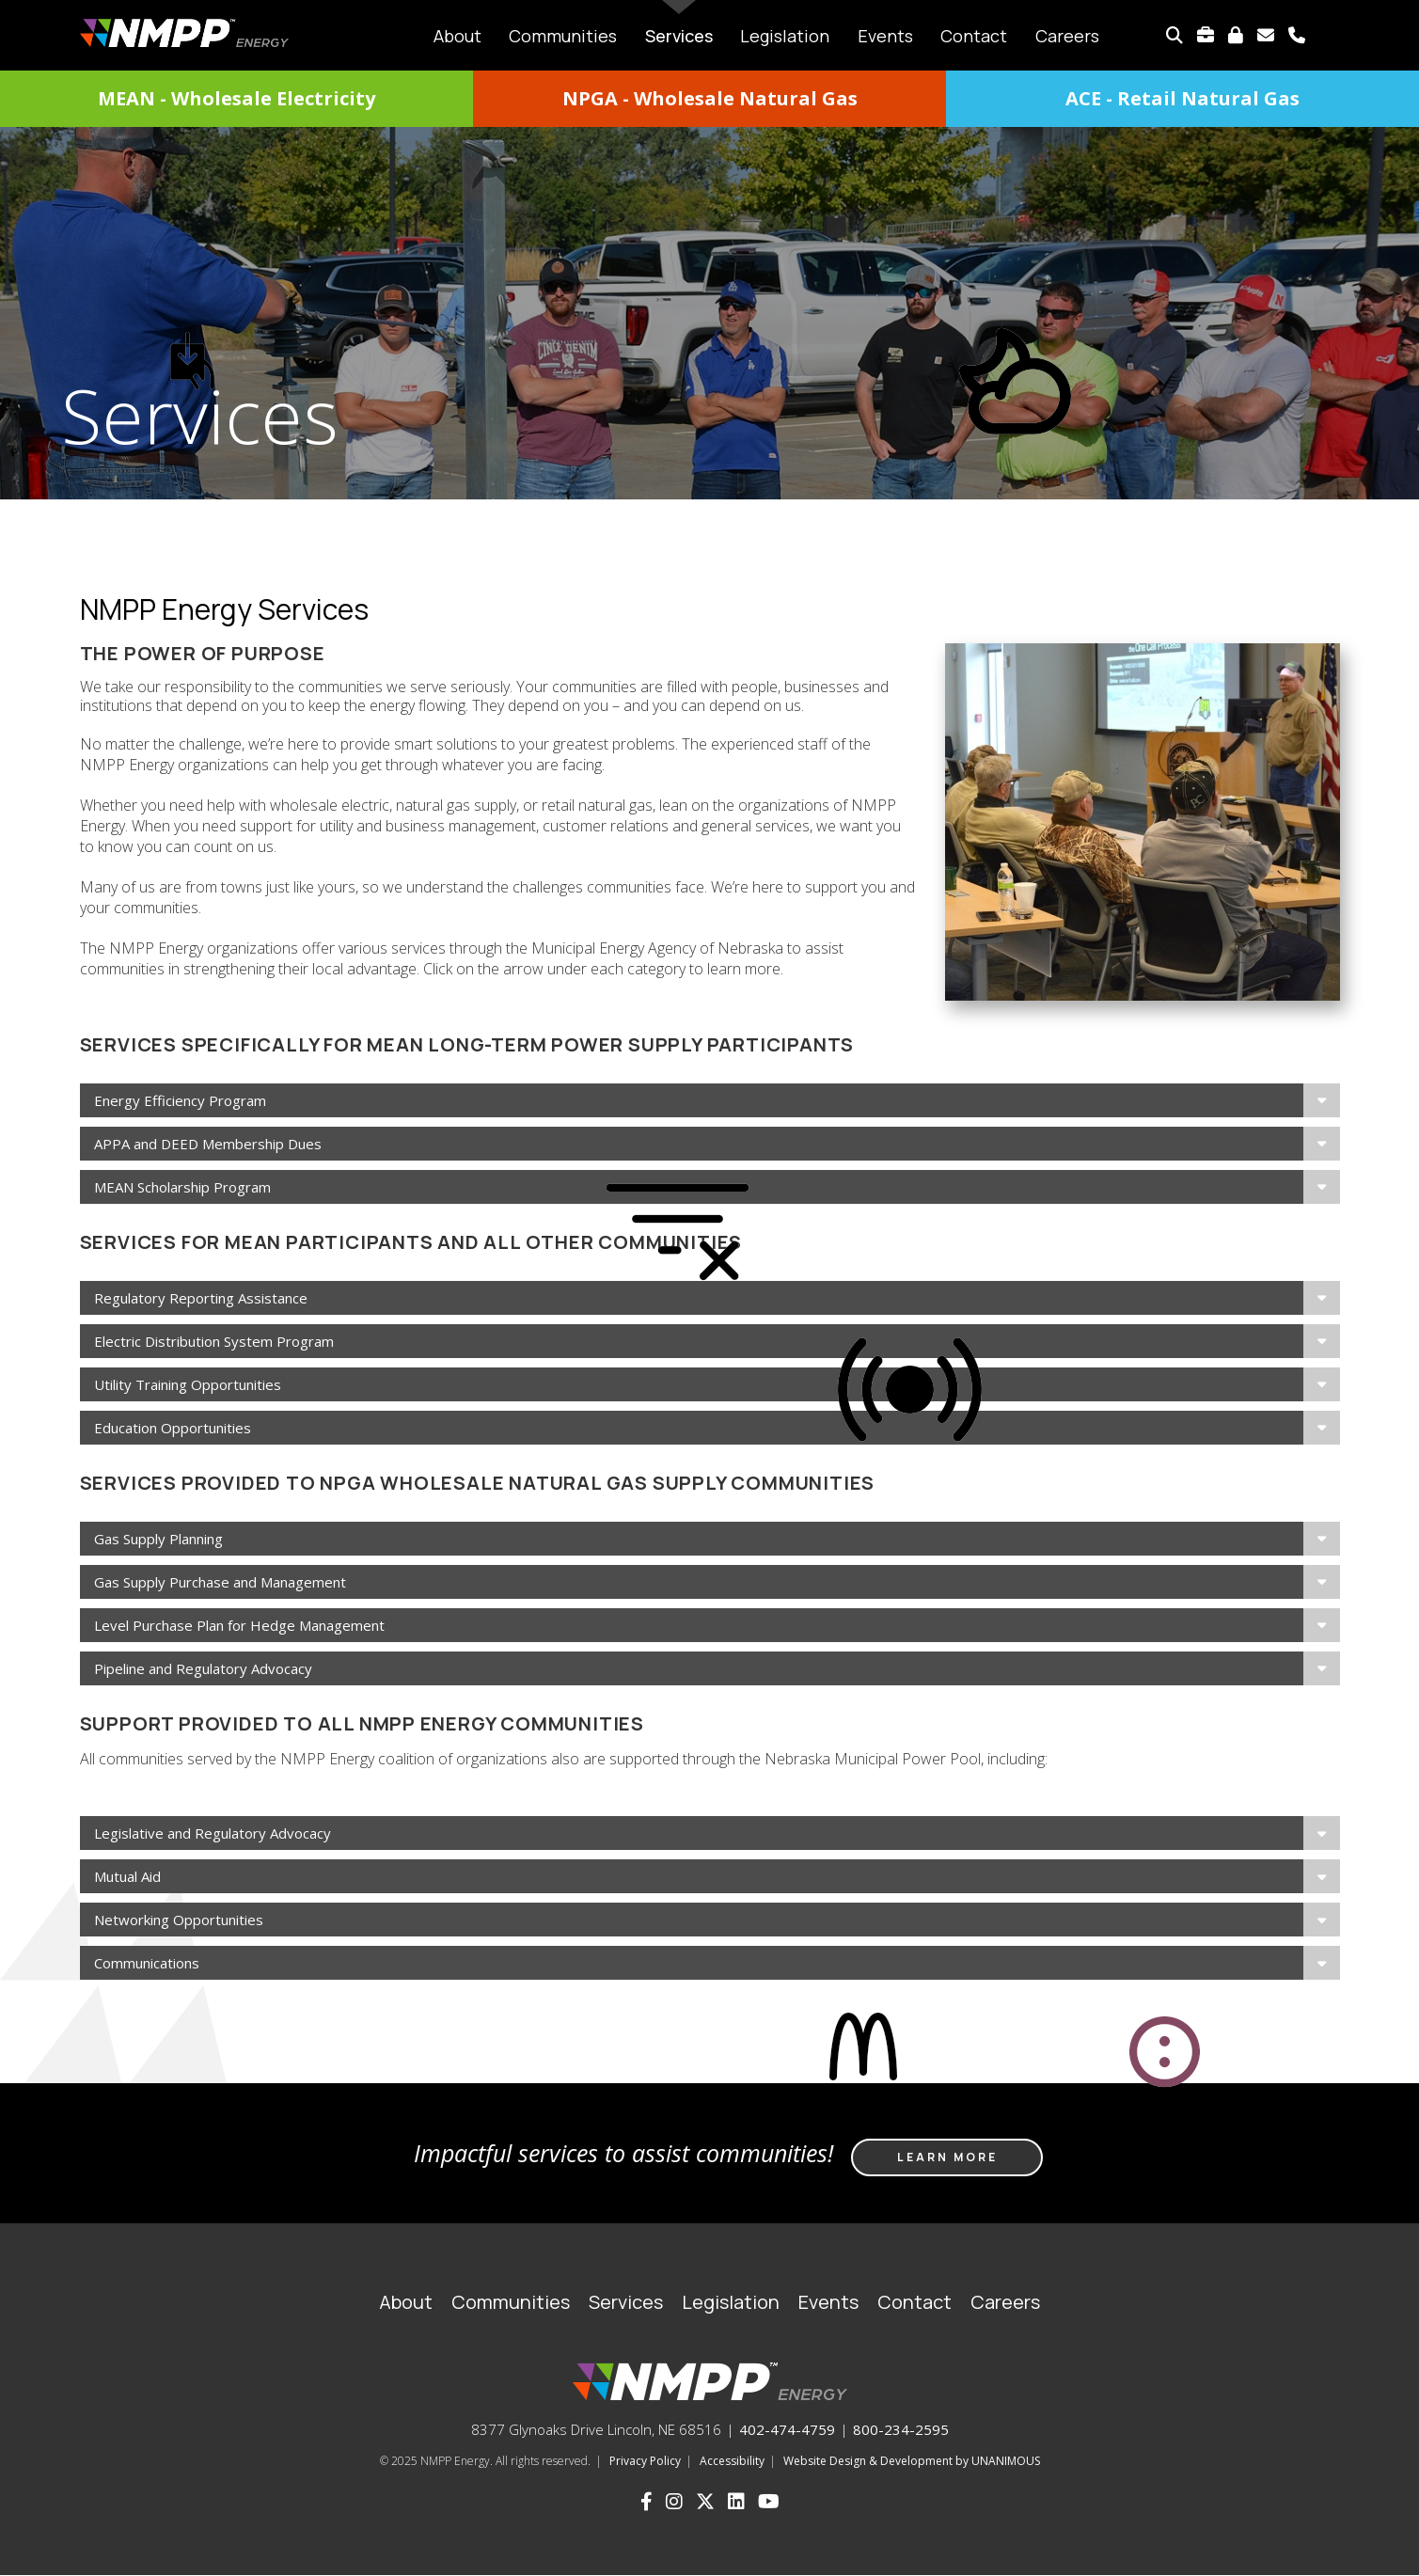 The height and width of the screenshot is (2576, 1419). I want to click on indicates nighttime or evening weather conditions, so click(1012, 387).